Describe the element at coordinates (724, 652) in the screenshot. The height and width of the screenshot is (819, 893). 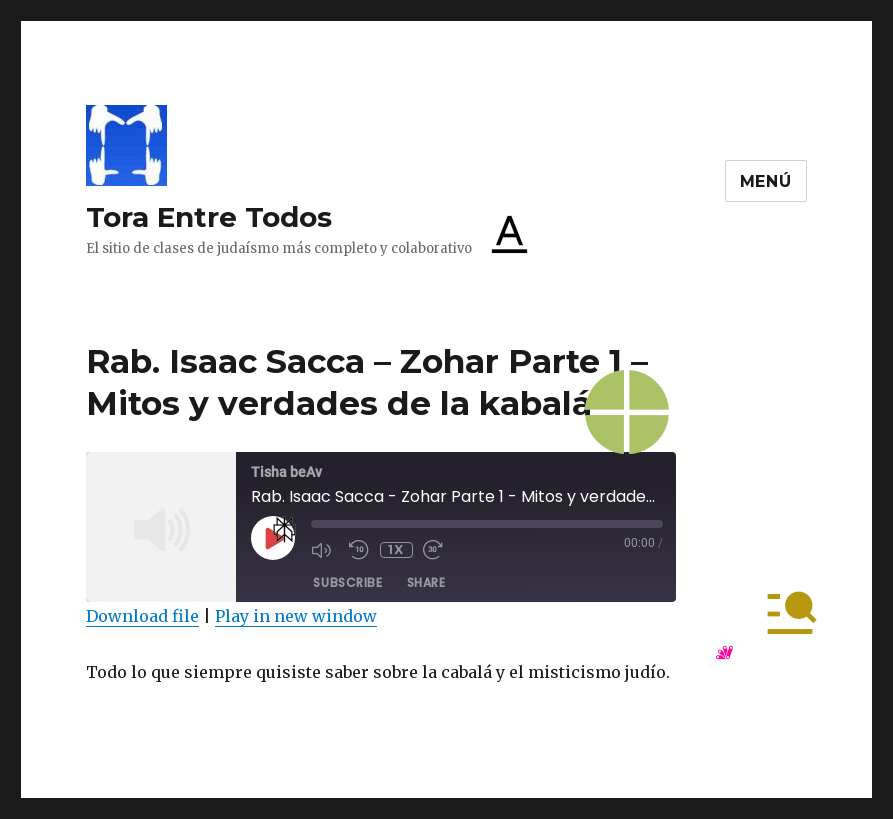
I see `Google Apps Script logo` at that location.